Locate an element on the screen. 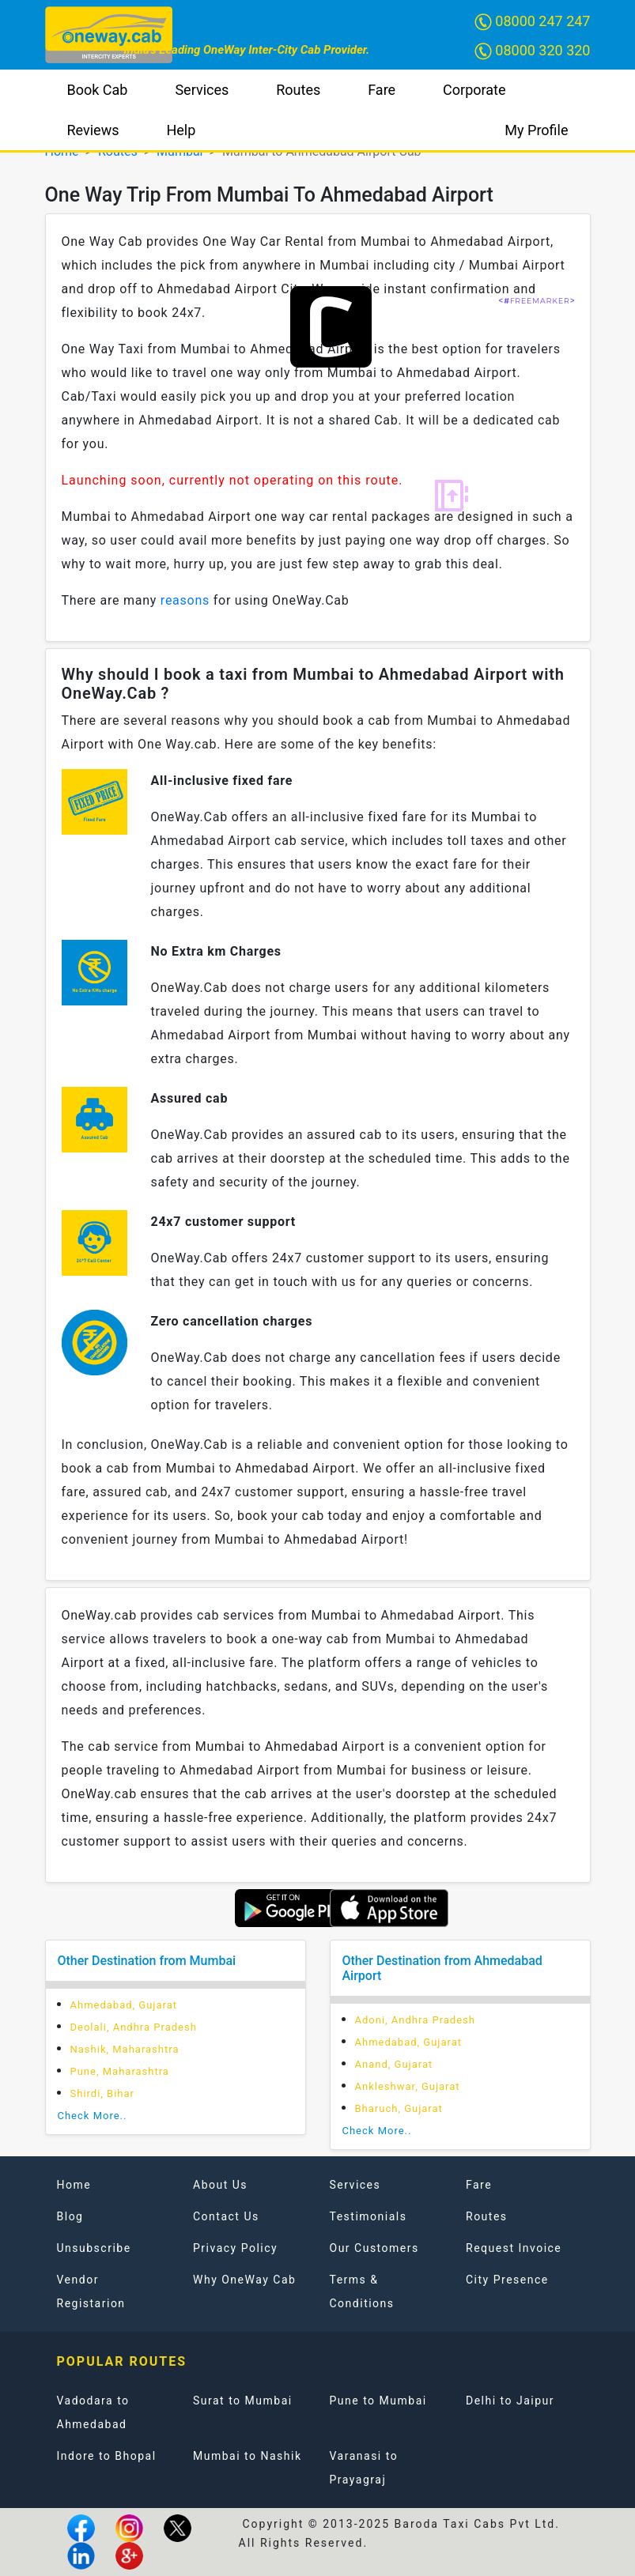 Image resolution: width=635 pixels, height=2576 pixels. apache freemarker template engine logo is located at coordinates (536, 300).